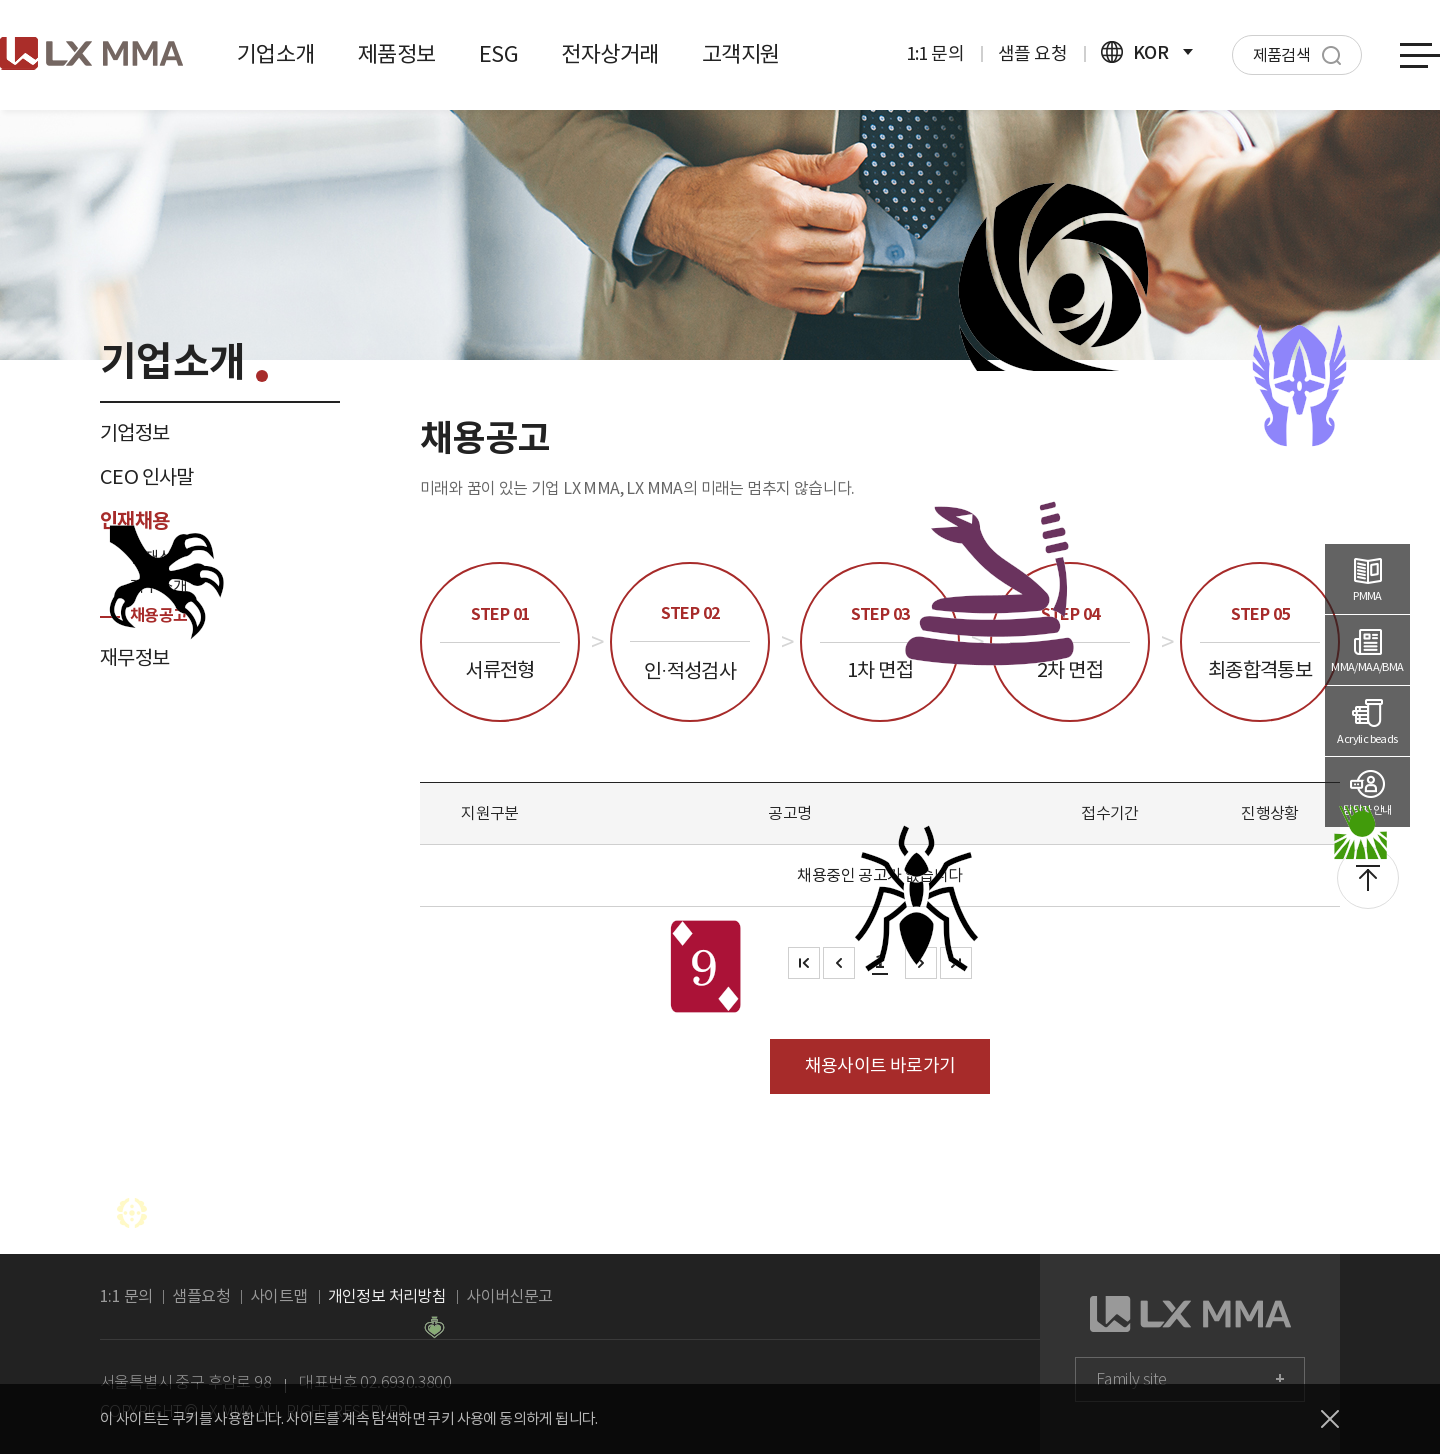 This screenshot has width=1440, height=1454. I want to click on select a beast or creature class in a game, so click(167, 583).